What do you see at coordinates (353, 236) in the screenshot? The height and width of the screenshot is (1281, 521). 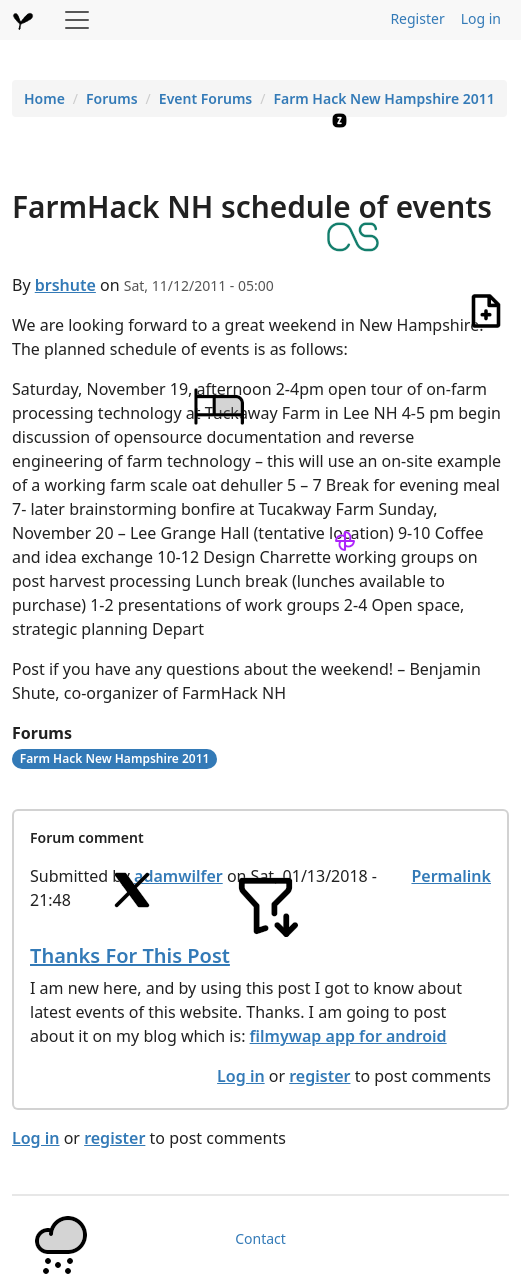 I see `connect to last.fm account` at bounding box center [353, 236].